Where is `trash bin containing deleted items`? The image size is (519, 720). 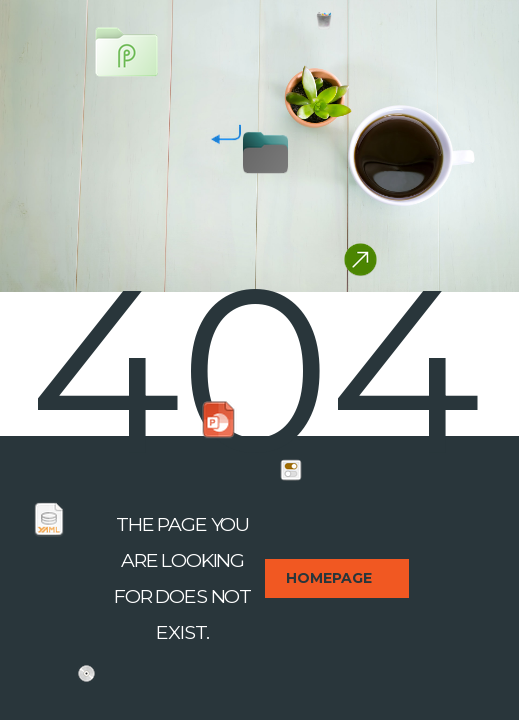
trash bin containing deleted items is located at coordinates (324, 21).